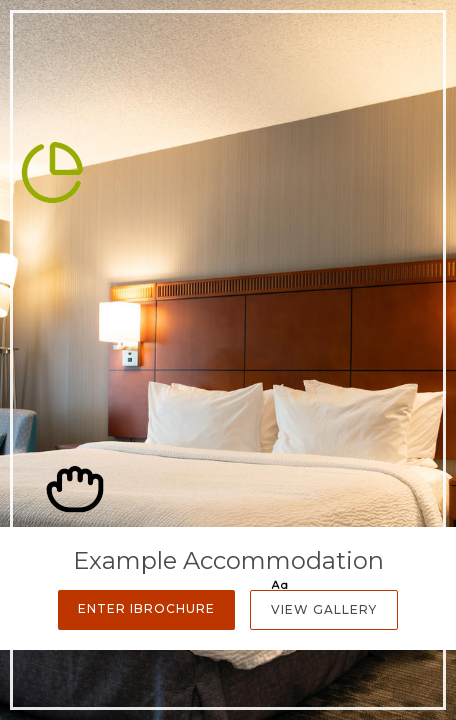 The width and height of the screenshot is (456, 720). Describe the element at coordinates (279, 585) in the screenshot. I see `toggle case-sensitive search matching` at that location.